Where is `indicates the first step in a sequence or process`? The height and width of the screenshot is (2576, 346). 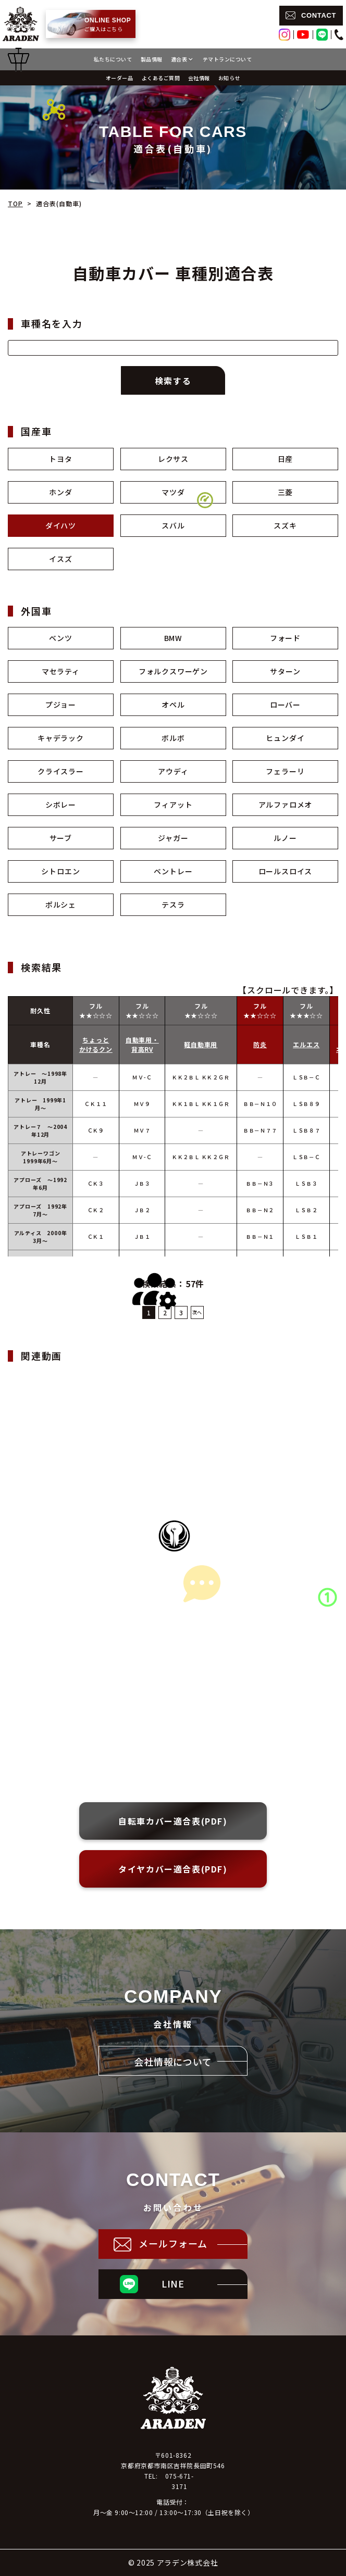
indicates the first step in a sequence or process is located at coordinates (327, 1597).